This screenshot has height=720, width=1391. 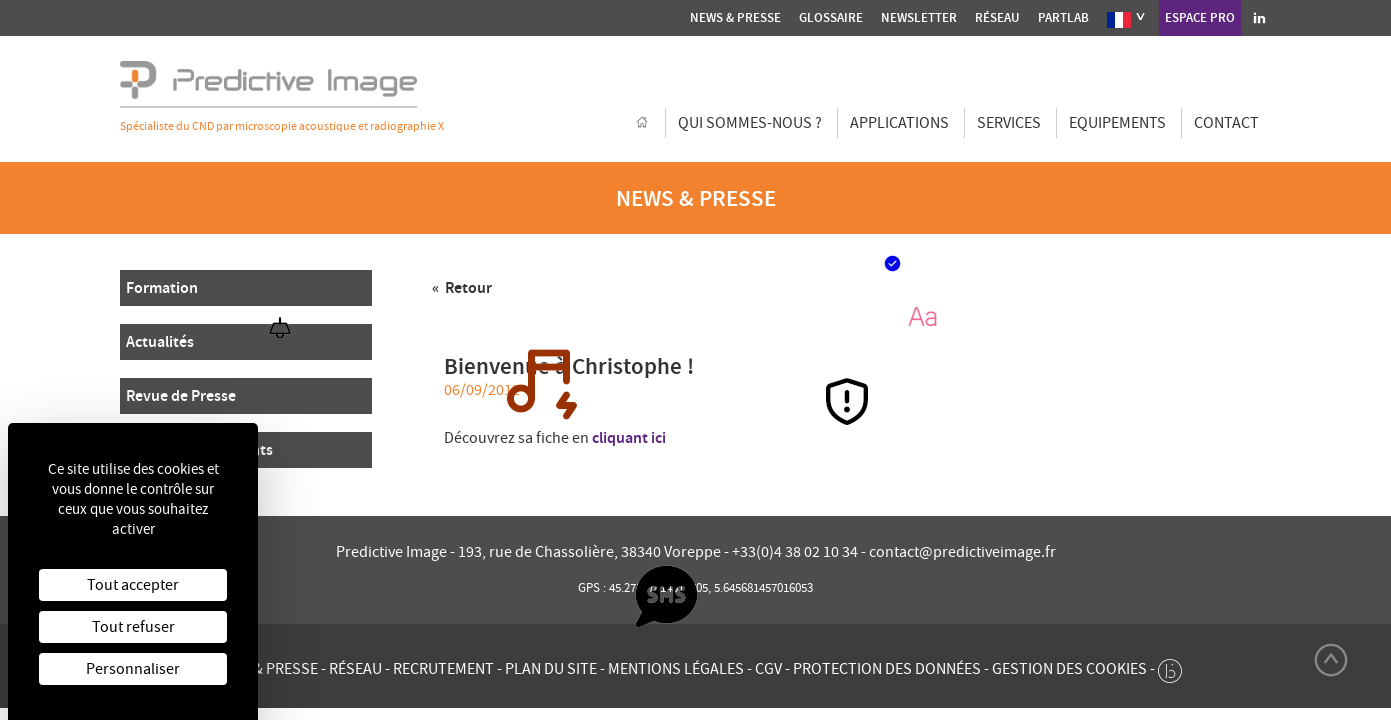 I want to click on indicates successful completion or confirmation, so click(x=892, y=263).